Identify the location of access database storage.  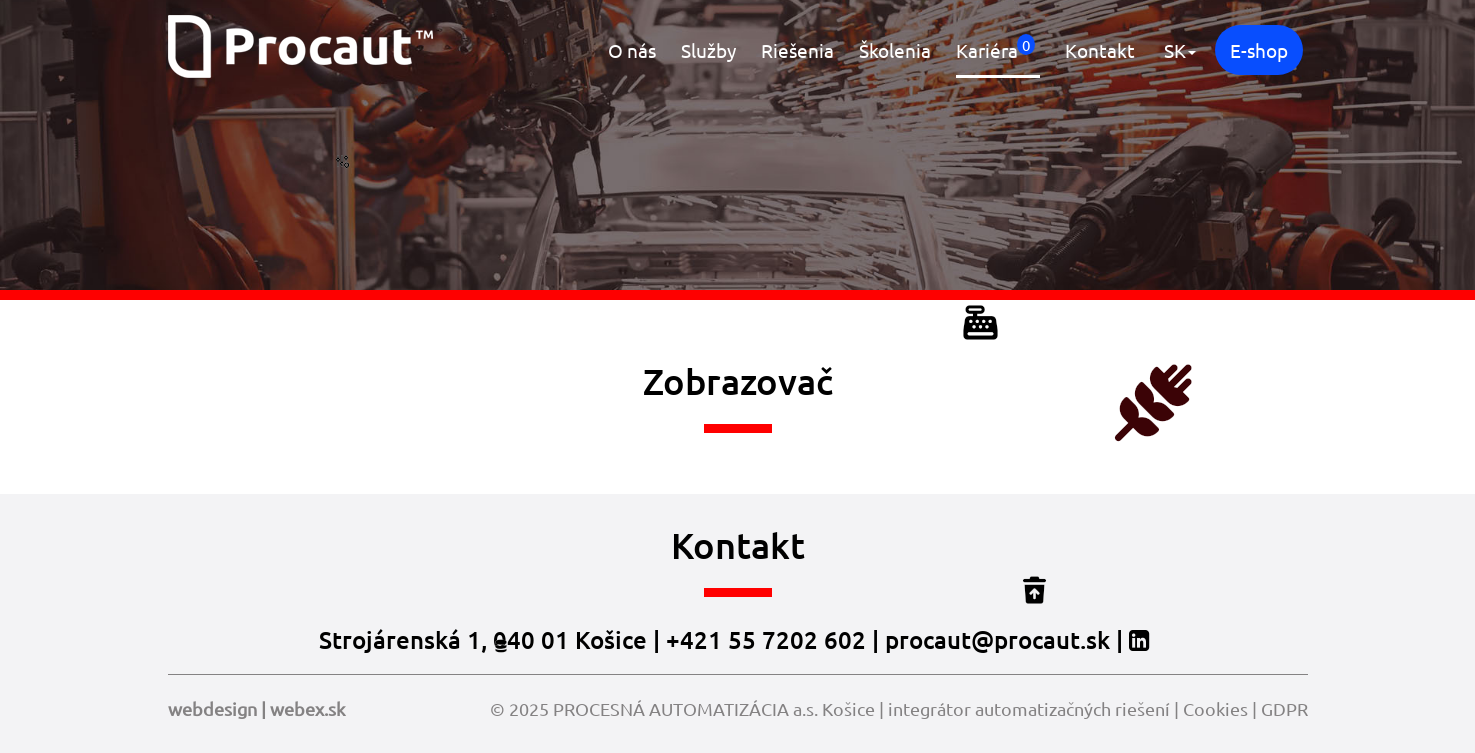
(501, 646).